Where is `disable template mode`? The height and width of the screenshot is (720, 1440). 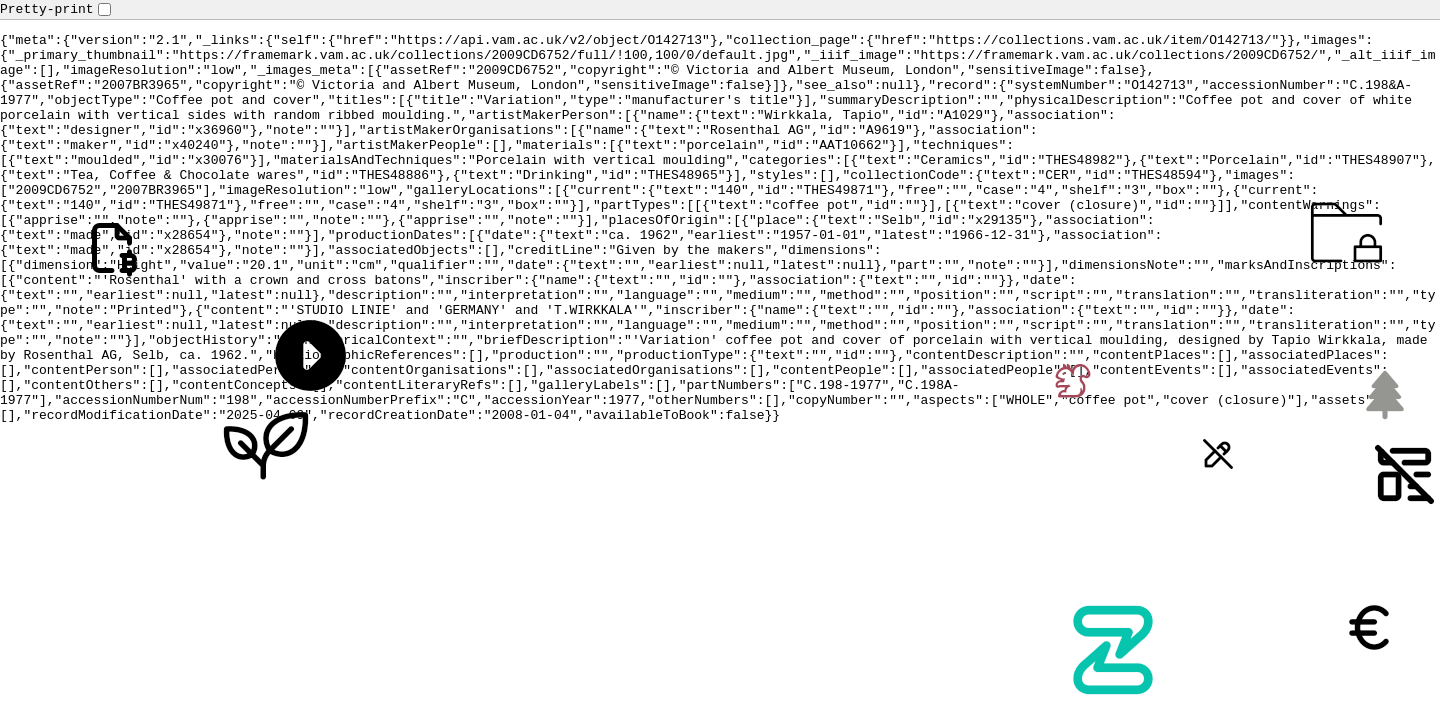
disable template mode is located at coordinates (1404, 474).